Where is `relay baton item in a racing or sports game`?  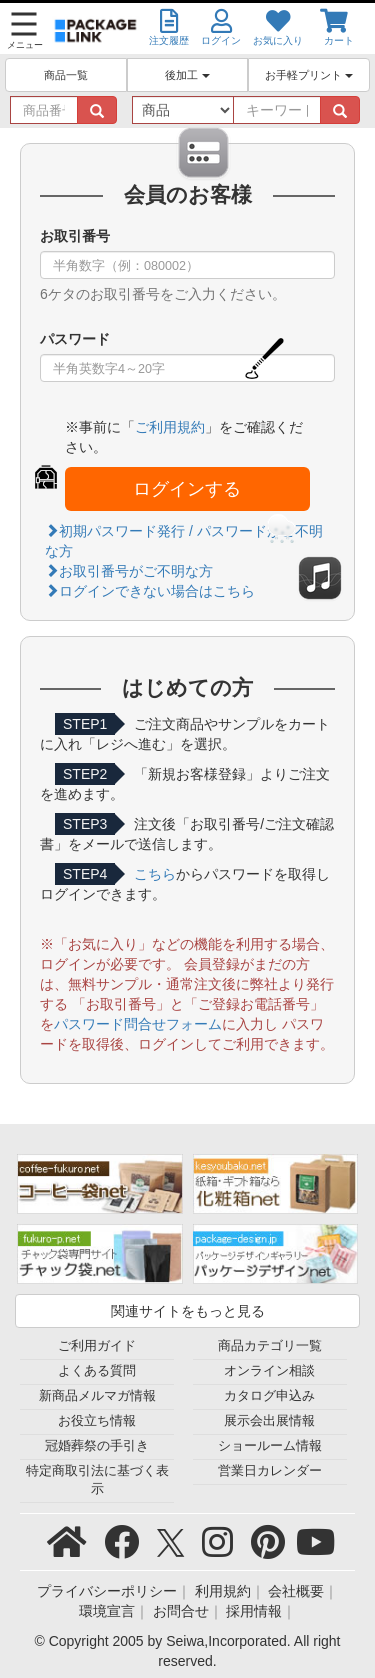 relay baton item in a racing or sports game is located at coordinates (264, 358).